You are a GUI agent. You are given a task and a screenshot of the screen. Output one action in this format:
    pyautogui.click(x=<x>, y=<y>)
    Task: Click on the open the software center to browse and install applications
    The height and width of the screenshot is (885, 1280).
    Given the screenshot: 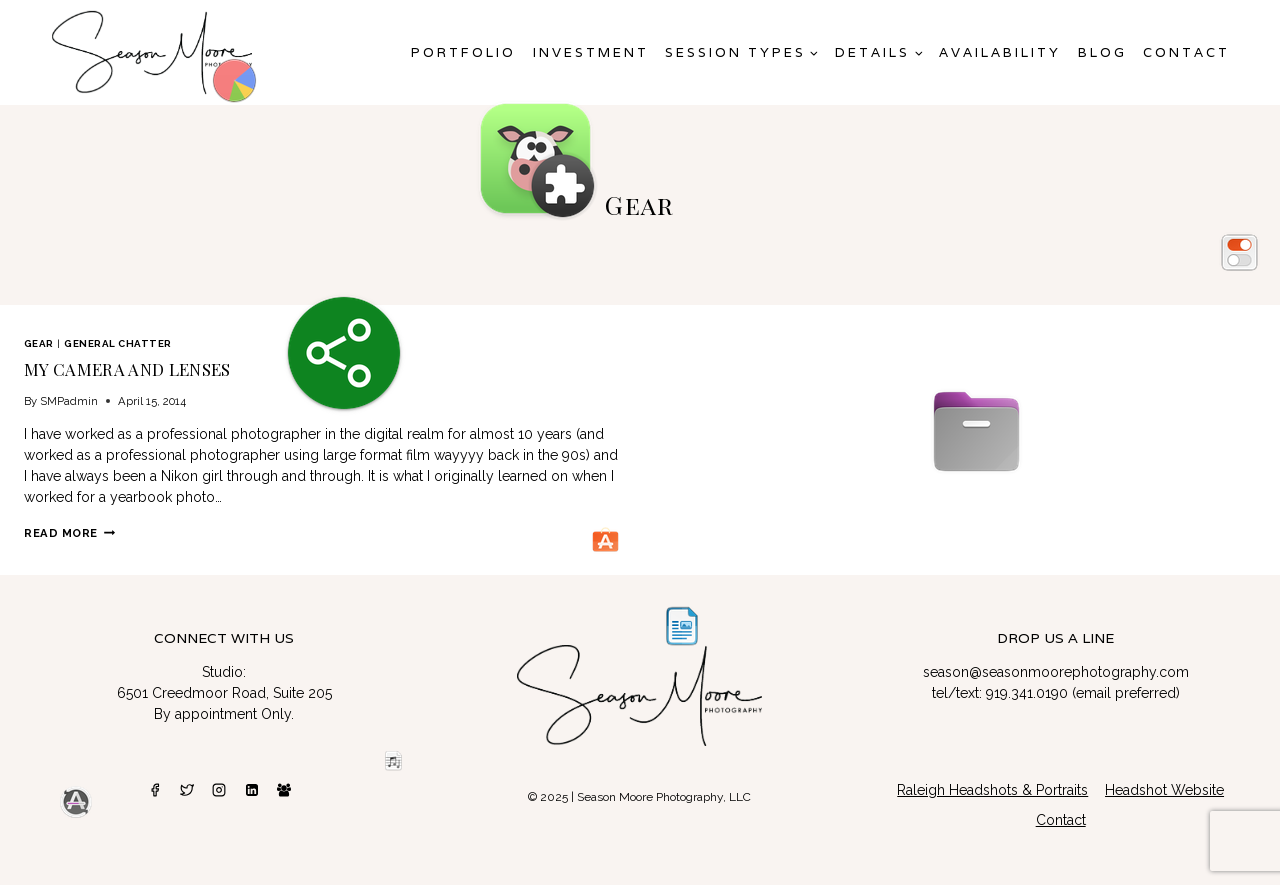 What is the action you would take?
    pyautogui.click(x=605, y=541)
    